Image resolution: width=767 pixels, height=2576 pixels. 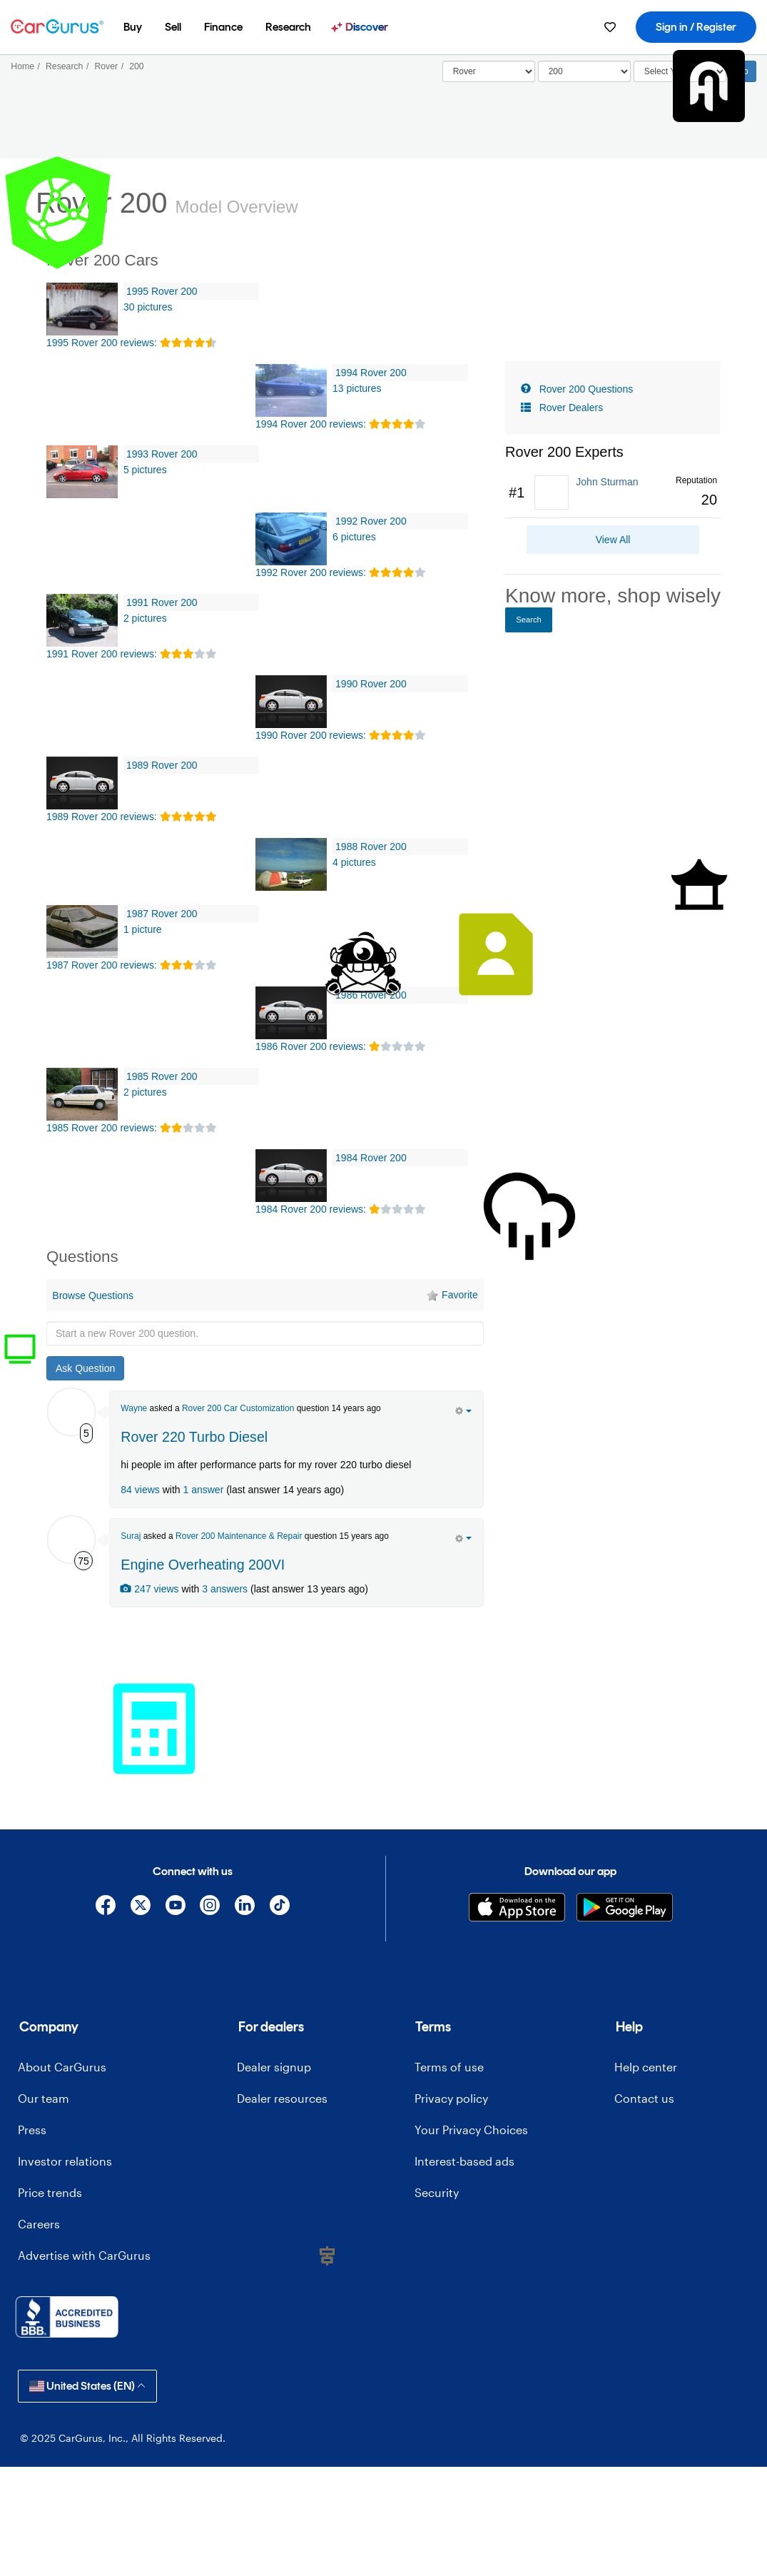 What do you see at coordinates (58, 213) in the screenshot?
I see `jsDelivr CDN service logo` at bounding box center [58, 213].